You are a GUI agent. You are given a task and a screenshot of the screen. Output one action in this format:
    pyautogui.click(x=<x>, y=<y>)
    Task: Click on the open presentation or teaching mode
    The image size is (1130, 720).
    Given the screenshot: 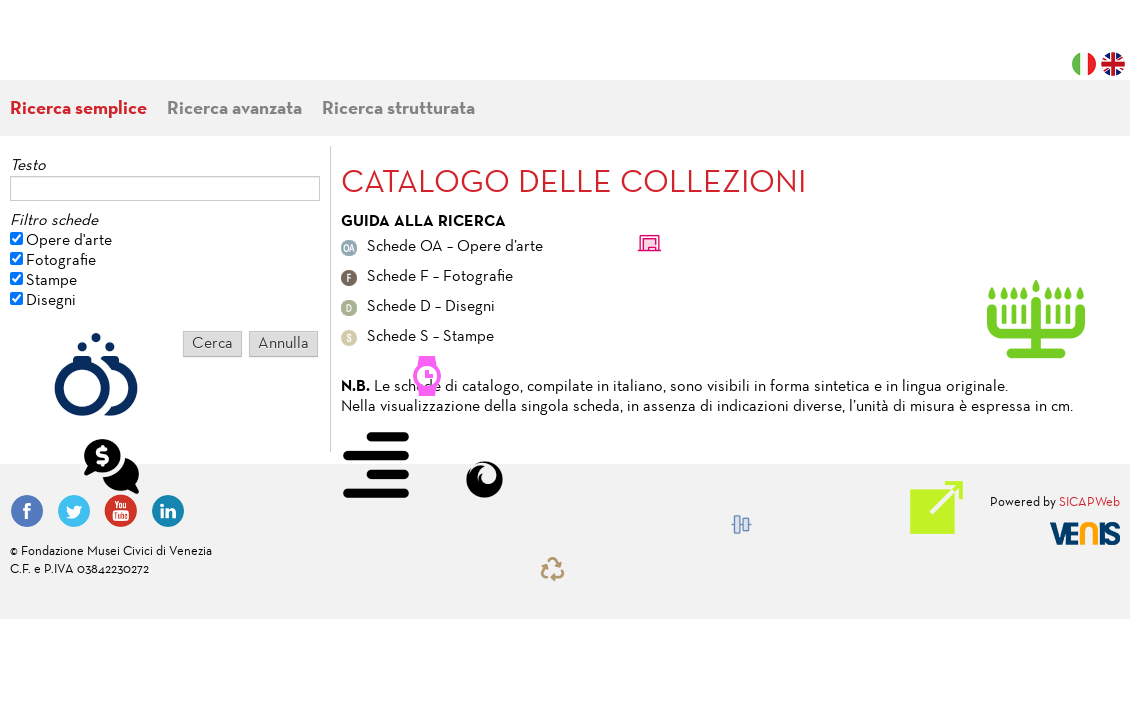 What is the action you would take?
    pyautogui.click(x=649, y=243)
    